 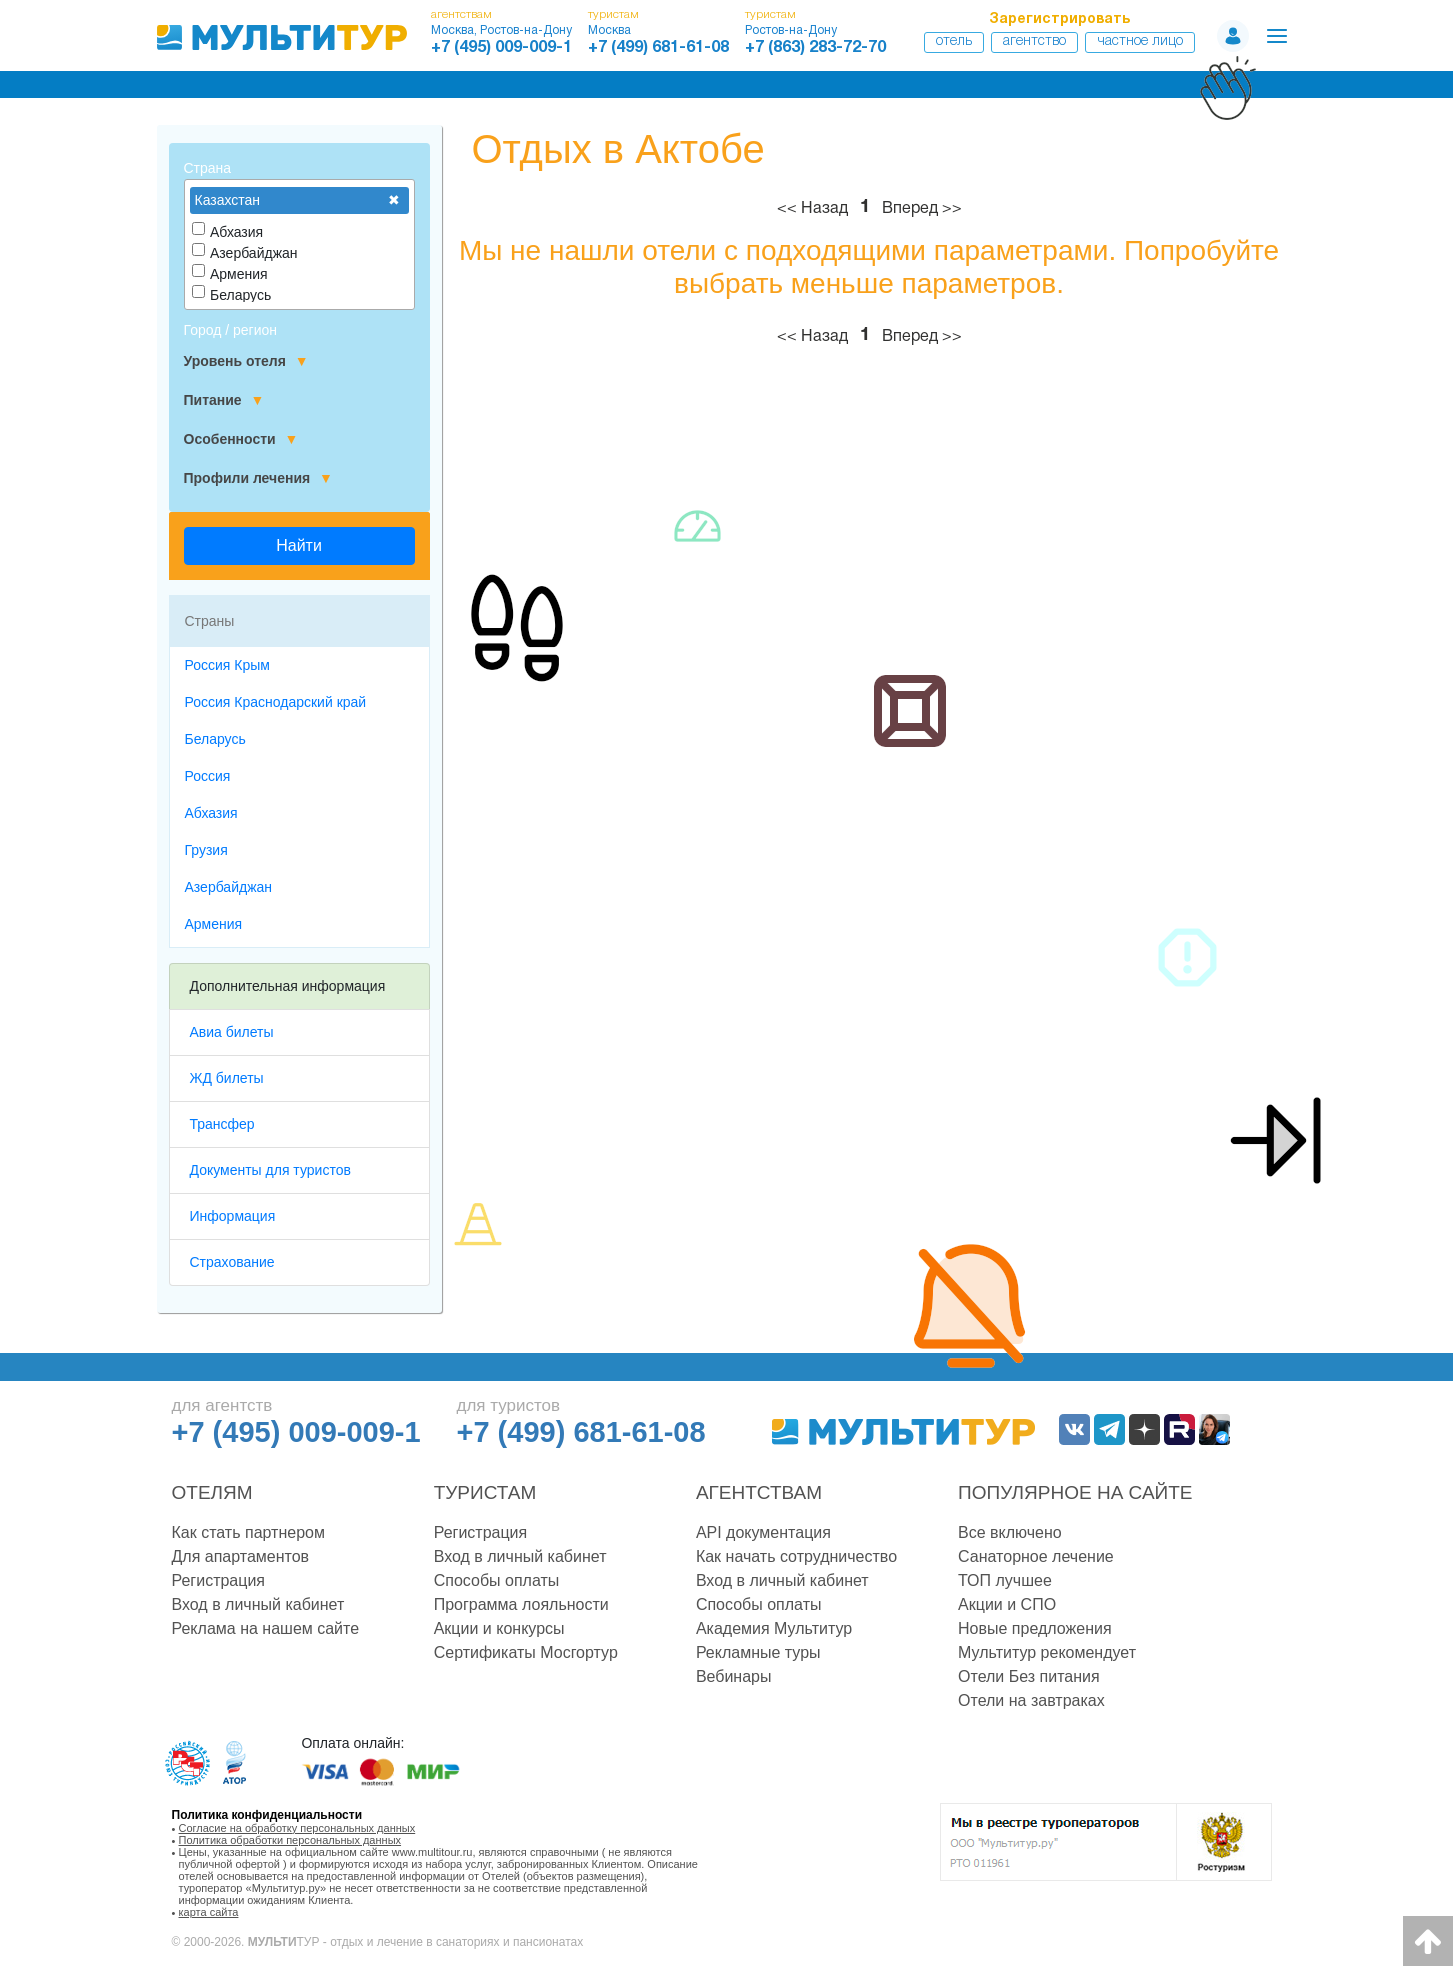 I want to click on view walking directions or pedestrian route, so click(x=517, y=628).